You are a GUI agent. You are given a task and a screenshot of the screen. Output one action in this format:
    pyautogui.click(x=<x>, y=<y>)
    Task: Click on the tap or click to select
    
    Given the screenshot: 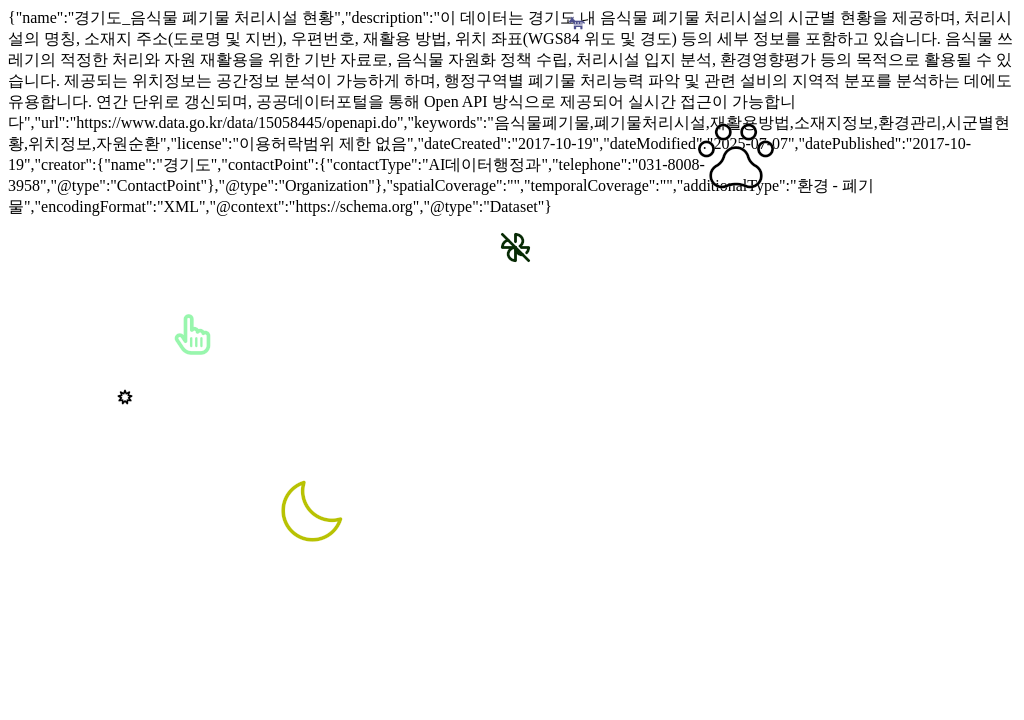 What is the action you would take?
    pyautogui.click(x=192, y=334)
    